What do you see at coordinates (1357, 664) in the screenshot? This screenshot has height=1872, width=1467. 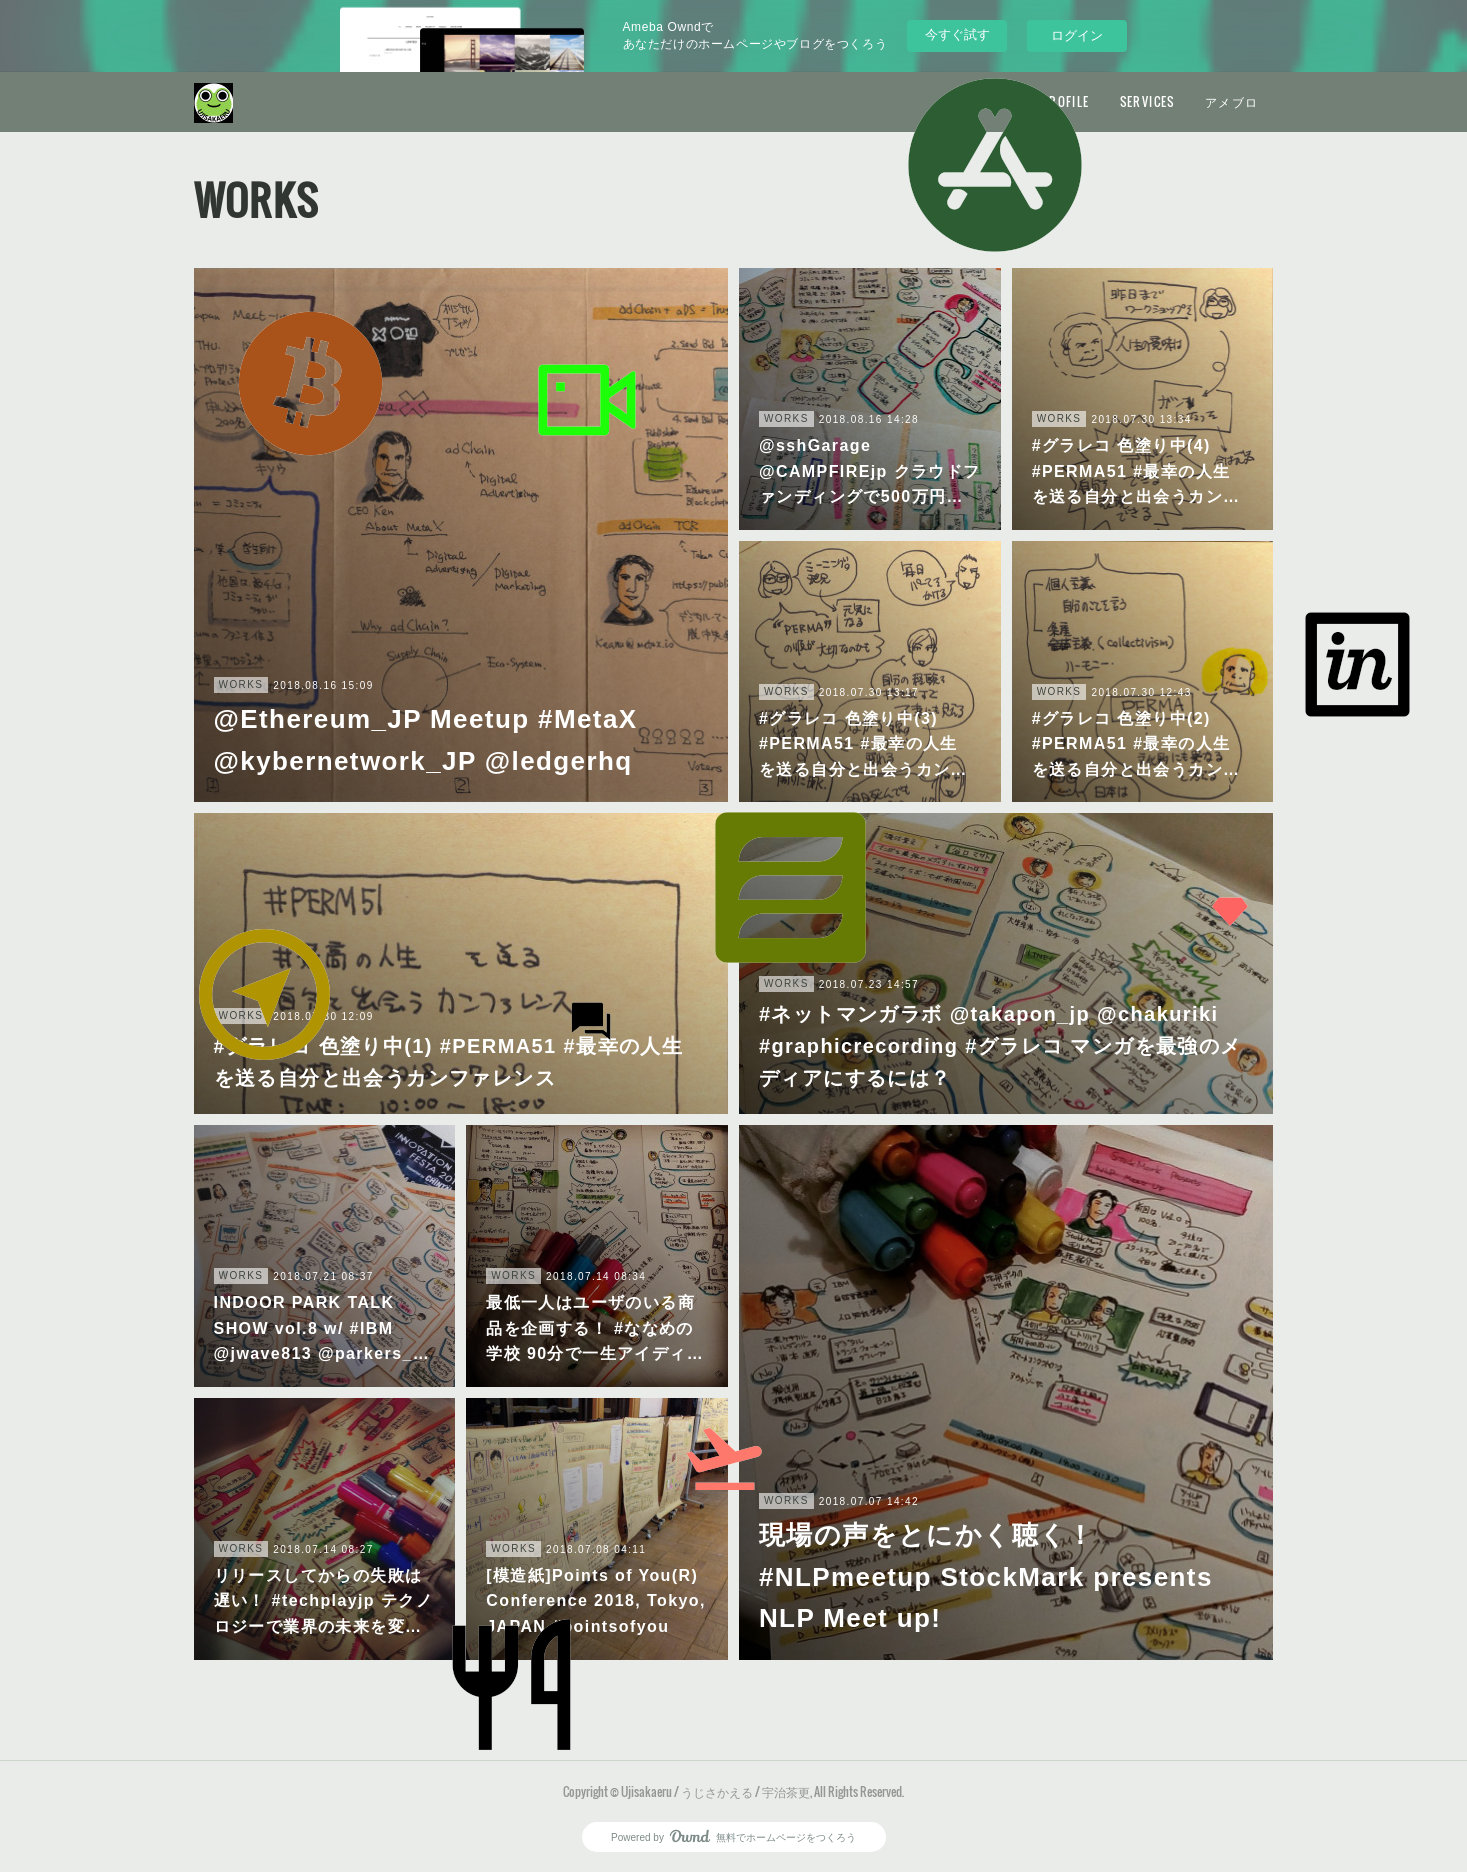 I see `open InVision app` at bounding box center [1357, 664].